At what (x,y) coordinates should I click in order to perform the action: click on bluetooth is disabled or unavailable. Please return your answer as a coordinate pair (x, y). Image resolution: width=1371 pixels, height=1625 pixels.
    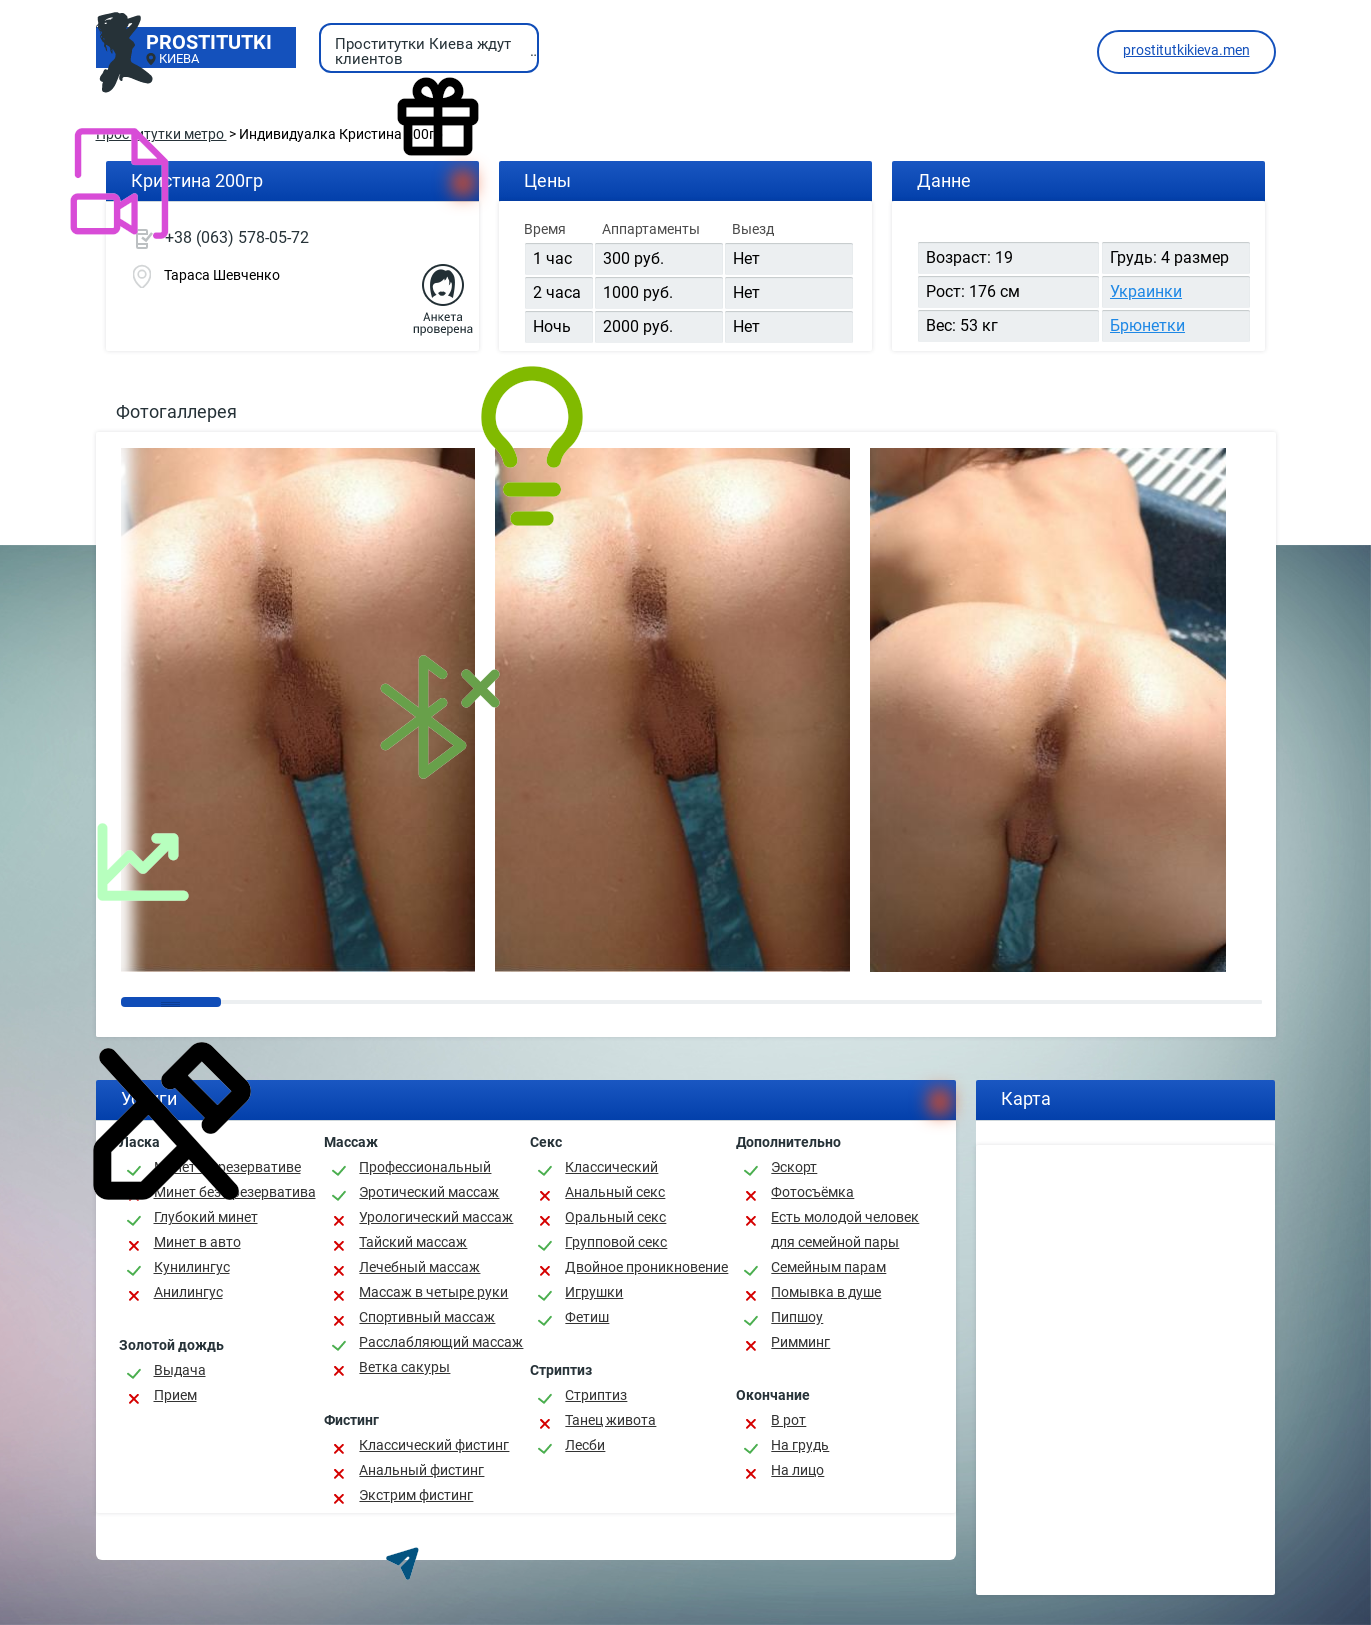
    Looking at the image, I should click on (433, 717).